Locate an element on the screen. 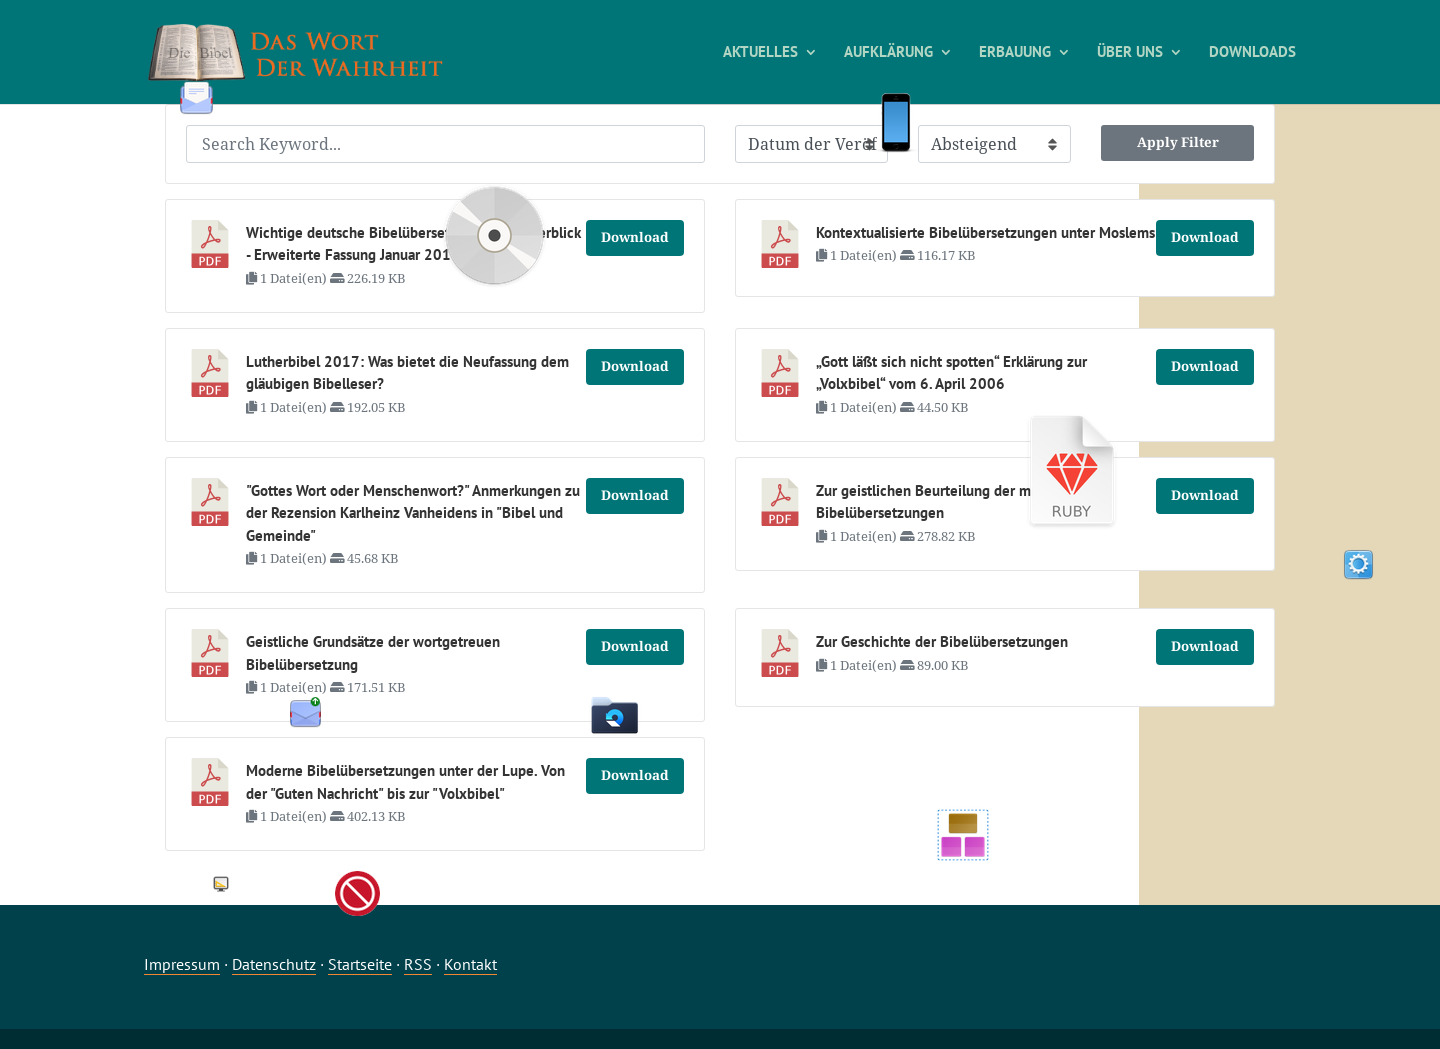 The width and height of the screenshot is (1440, 1049). select all items in the current view is located at coordinates (963, 835).